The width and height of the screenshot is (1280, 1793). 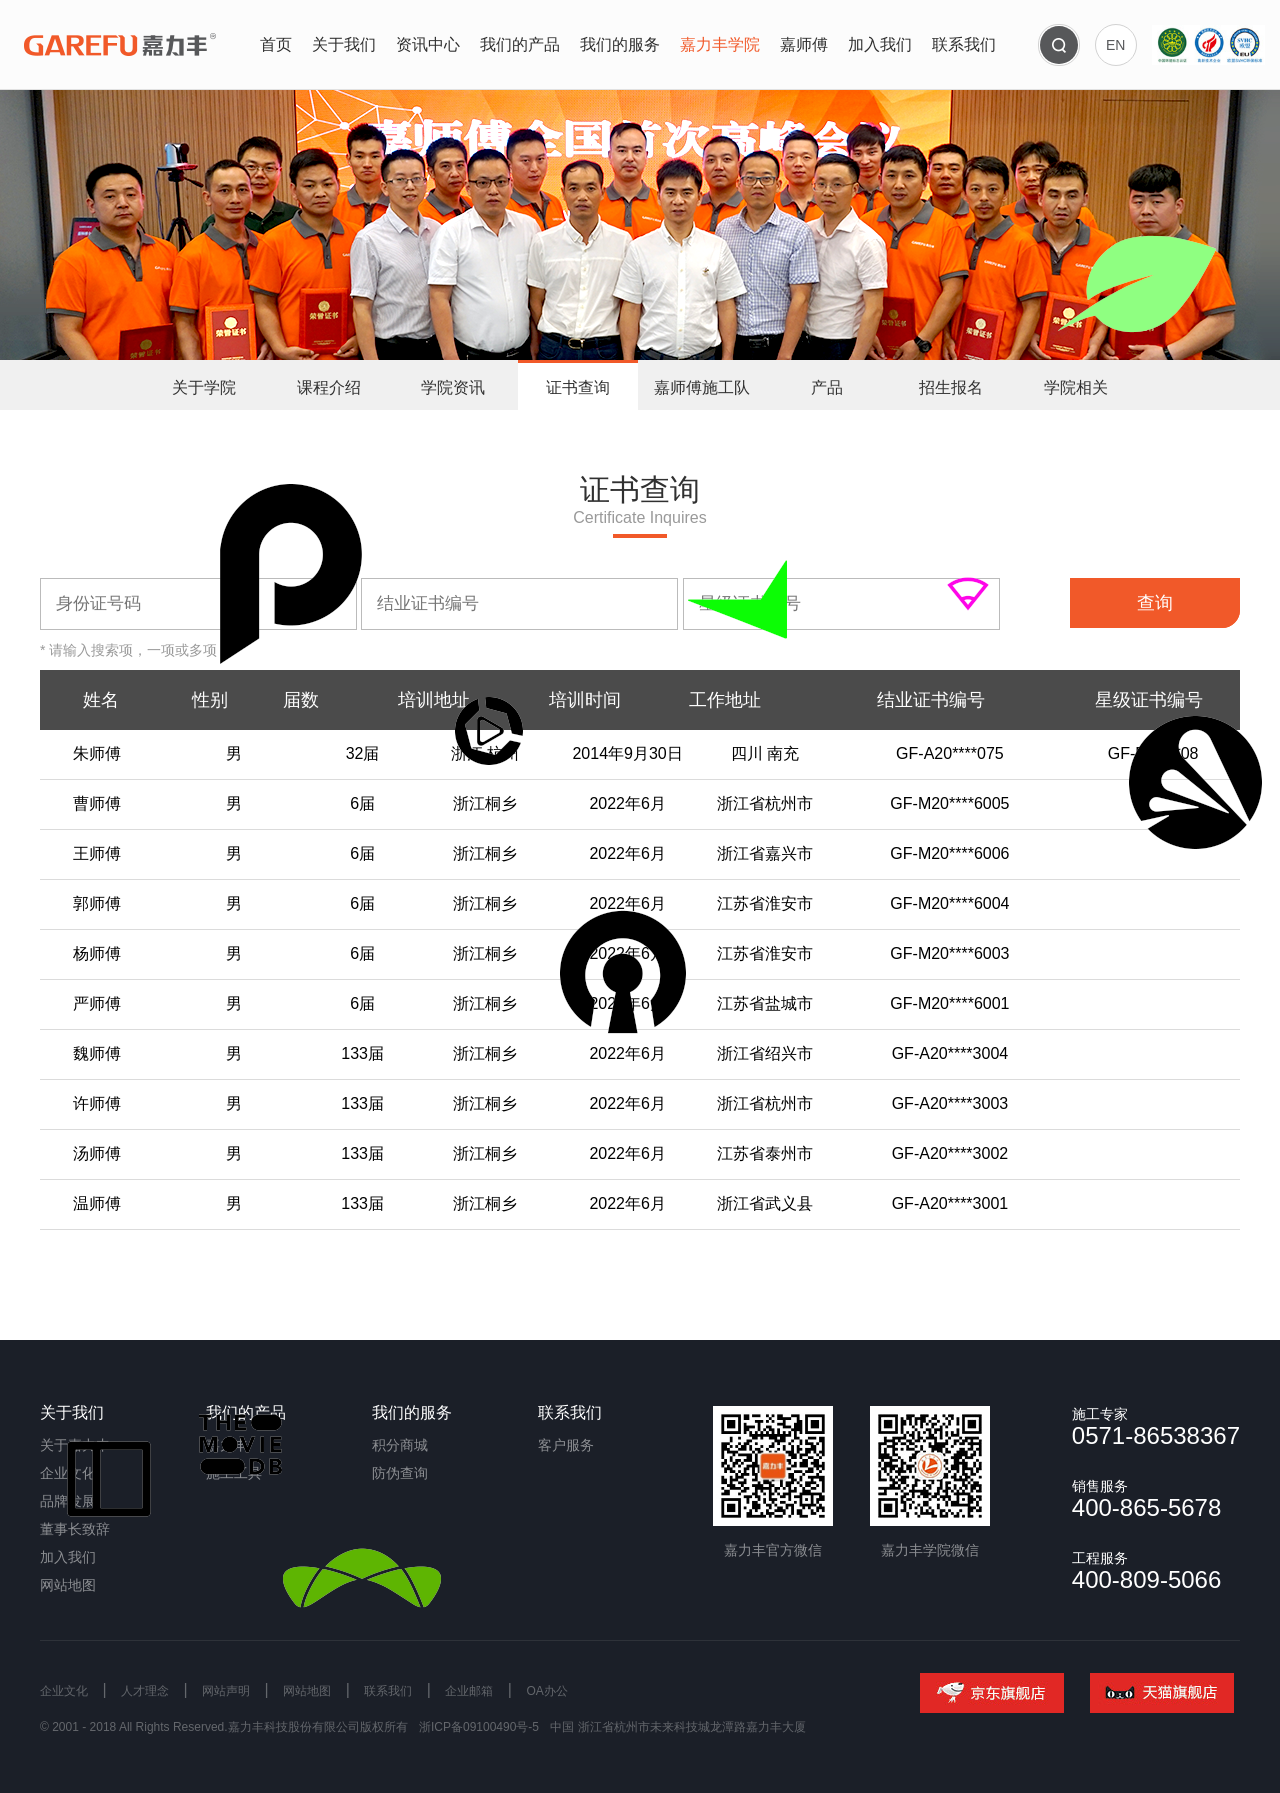 I want to click on toggle the sidebar panel, so click(x=109, y=1479).